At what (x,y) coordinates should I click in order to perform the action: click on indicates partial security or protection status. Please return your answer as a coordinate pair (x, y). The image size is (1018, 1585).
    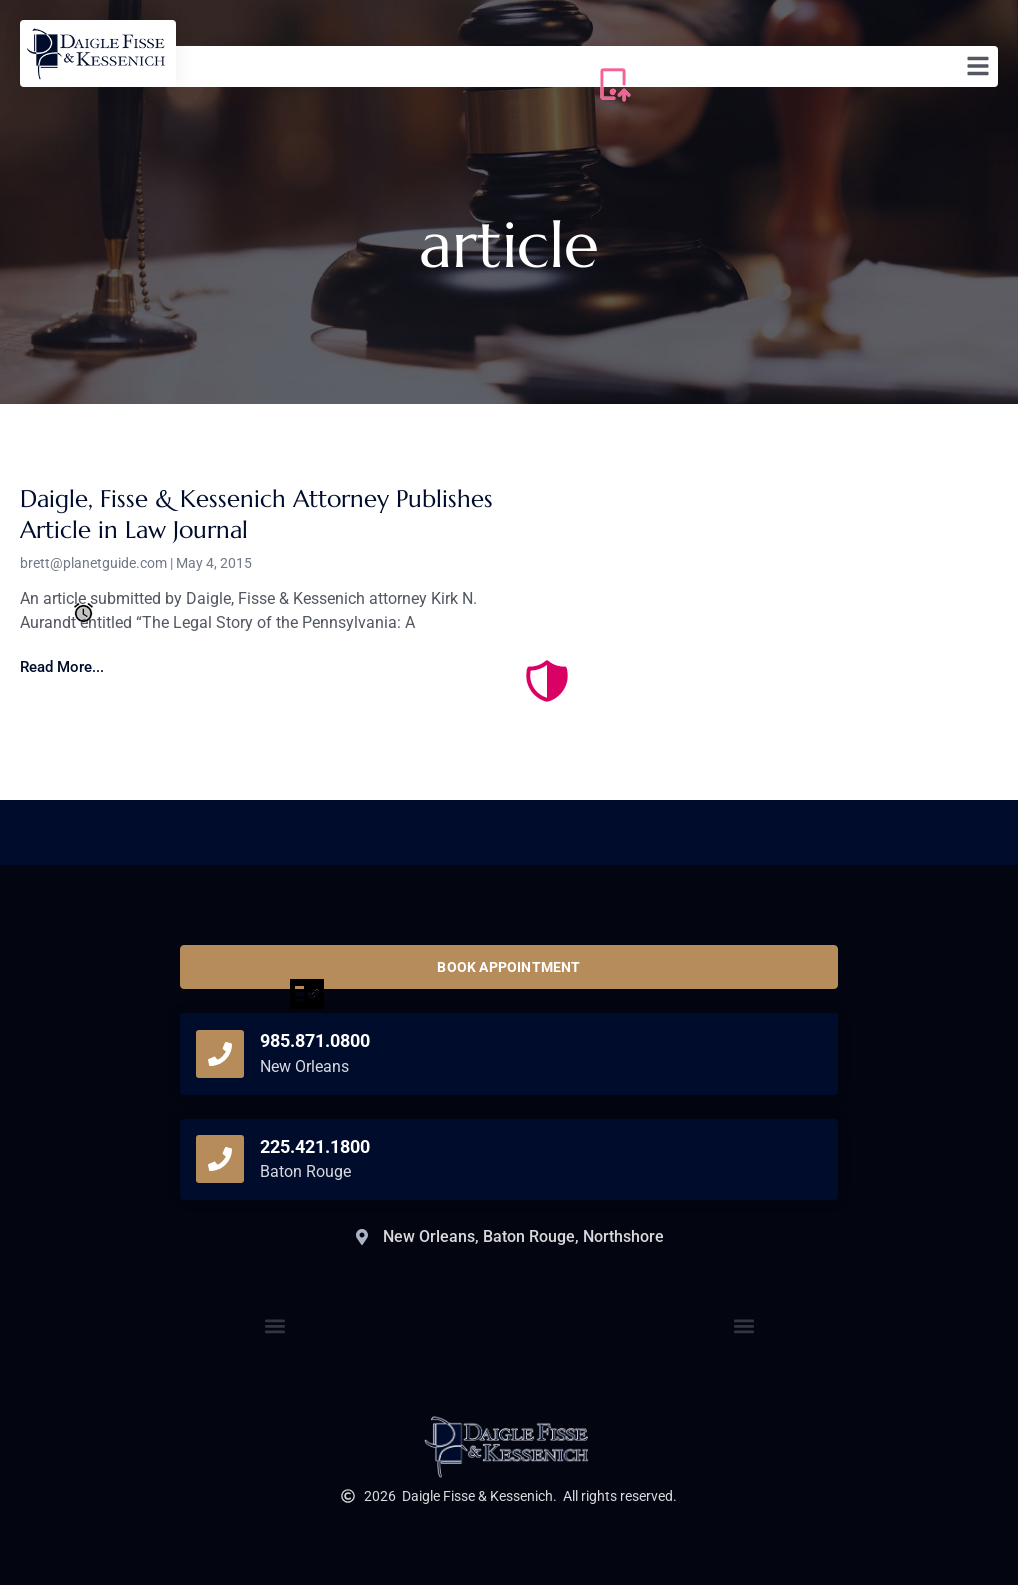
    Looking at the image, I should click on (547, 681).